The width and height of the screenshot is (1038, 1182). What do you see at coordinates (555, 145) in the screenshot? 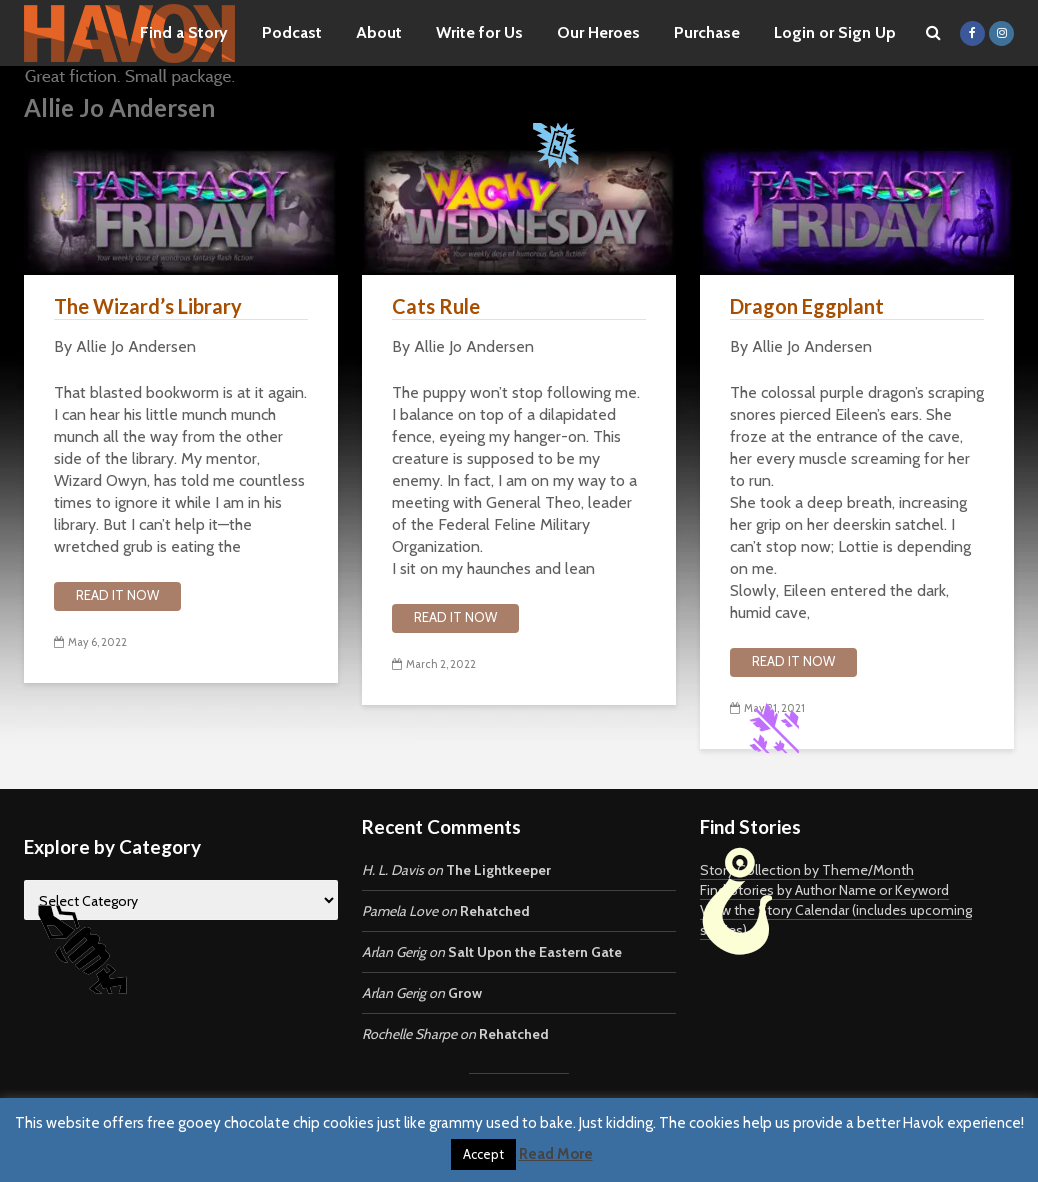
I see `boost or recharge energy` at bounding box center [555, 145].